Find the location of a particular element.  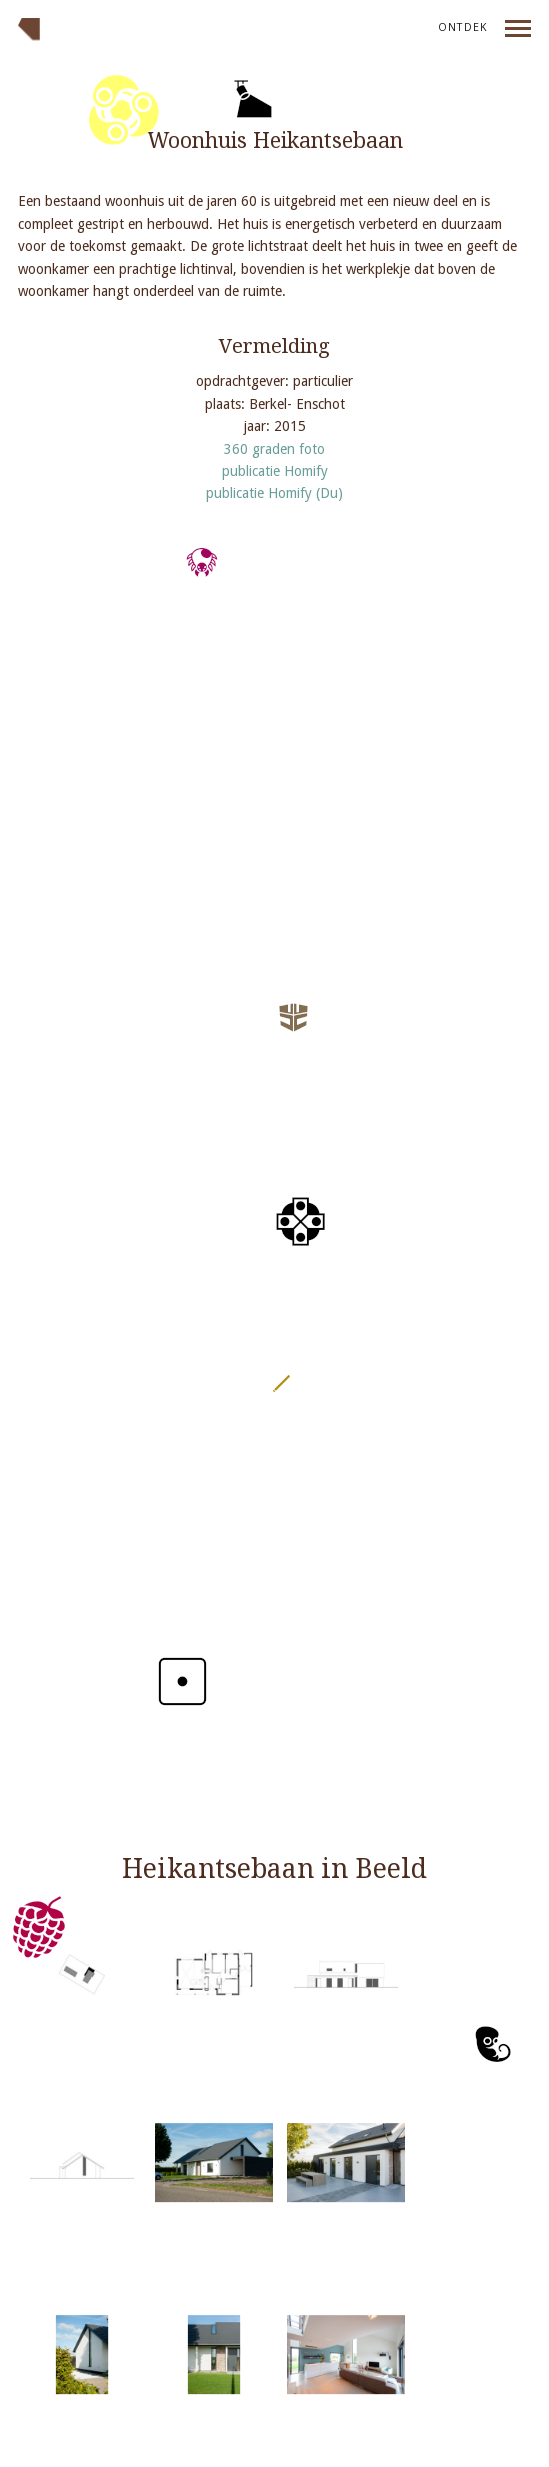

indicates a tick or mite creature in a game context is located at coordinates (201, 562).